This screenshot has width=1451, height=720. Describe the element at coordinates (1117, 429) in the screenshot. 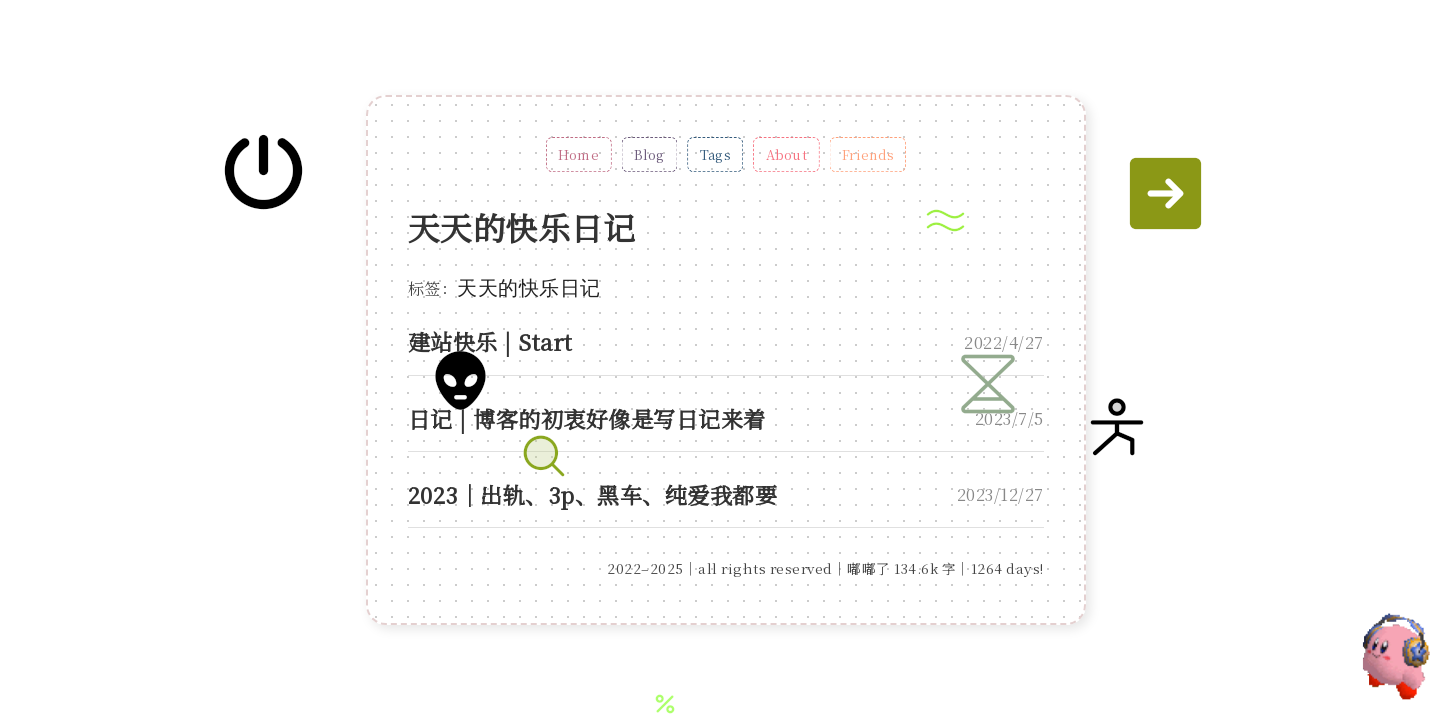

I see `access tai chi or meditation exercises` at that location.